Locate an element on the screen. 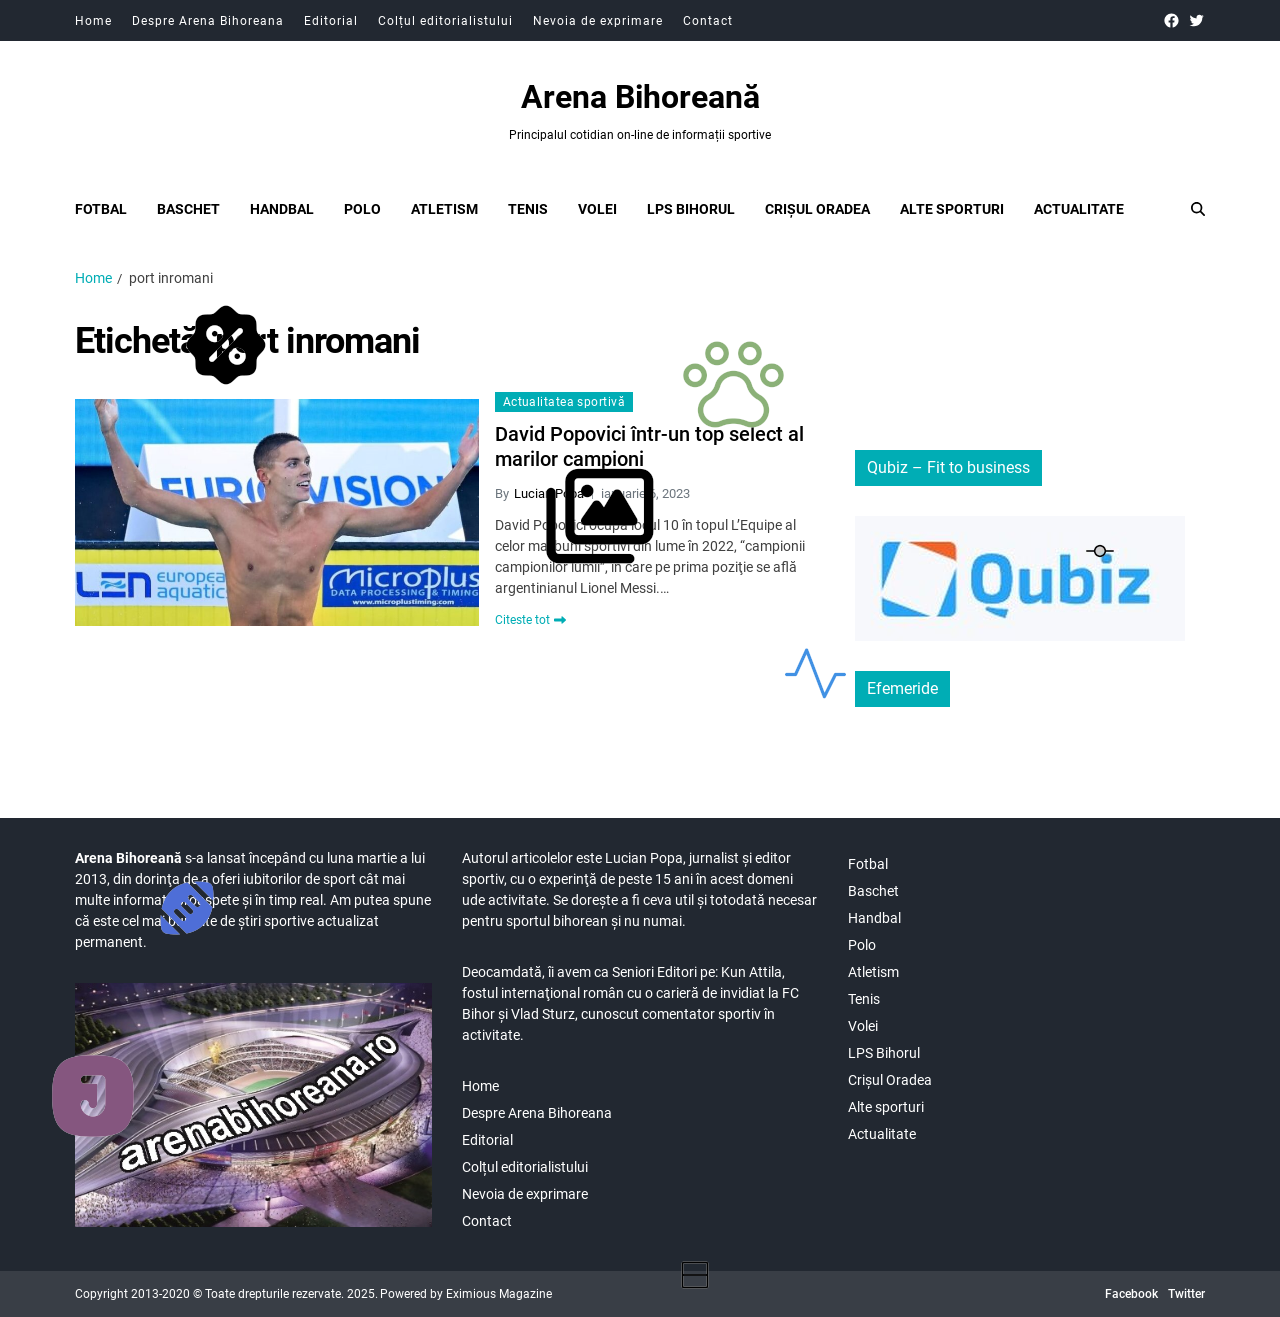  view health or heart rate data is located at coordinates (815, 674).